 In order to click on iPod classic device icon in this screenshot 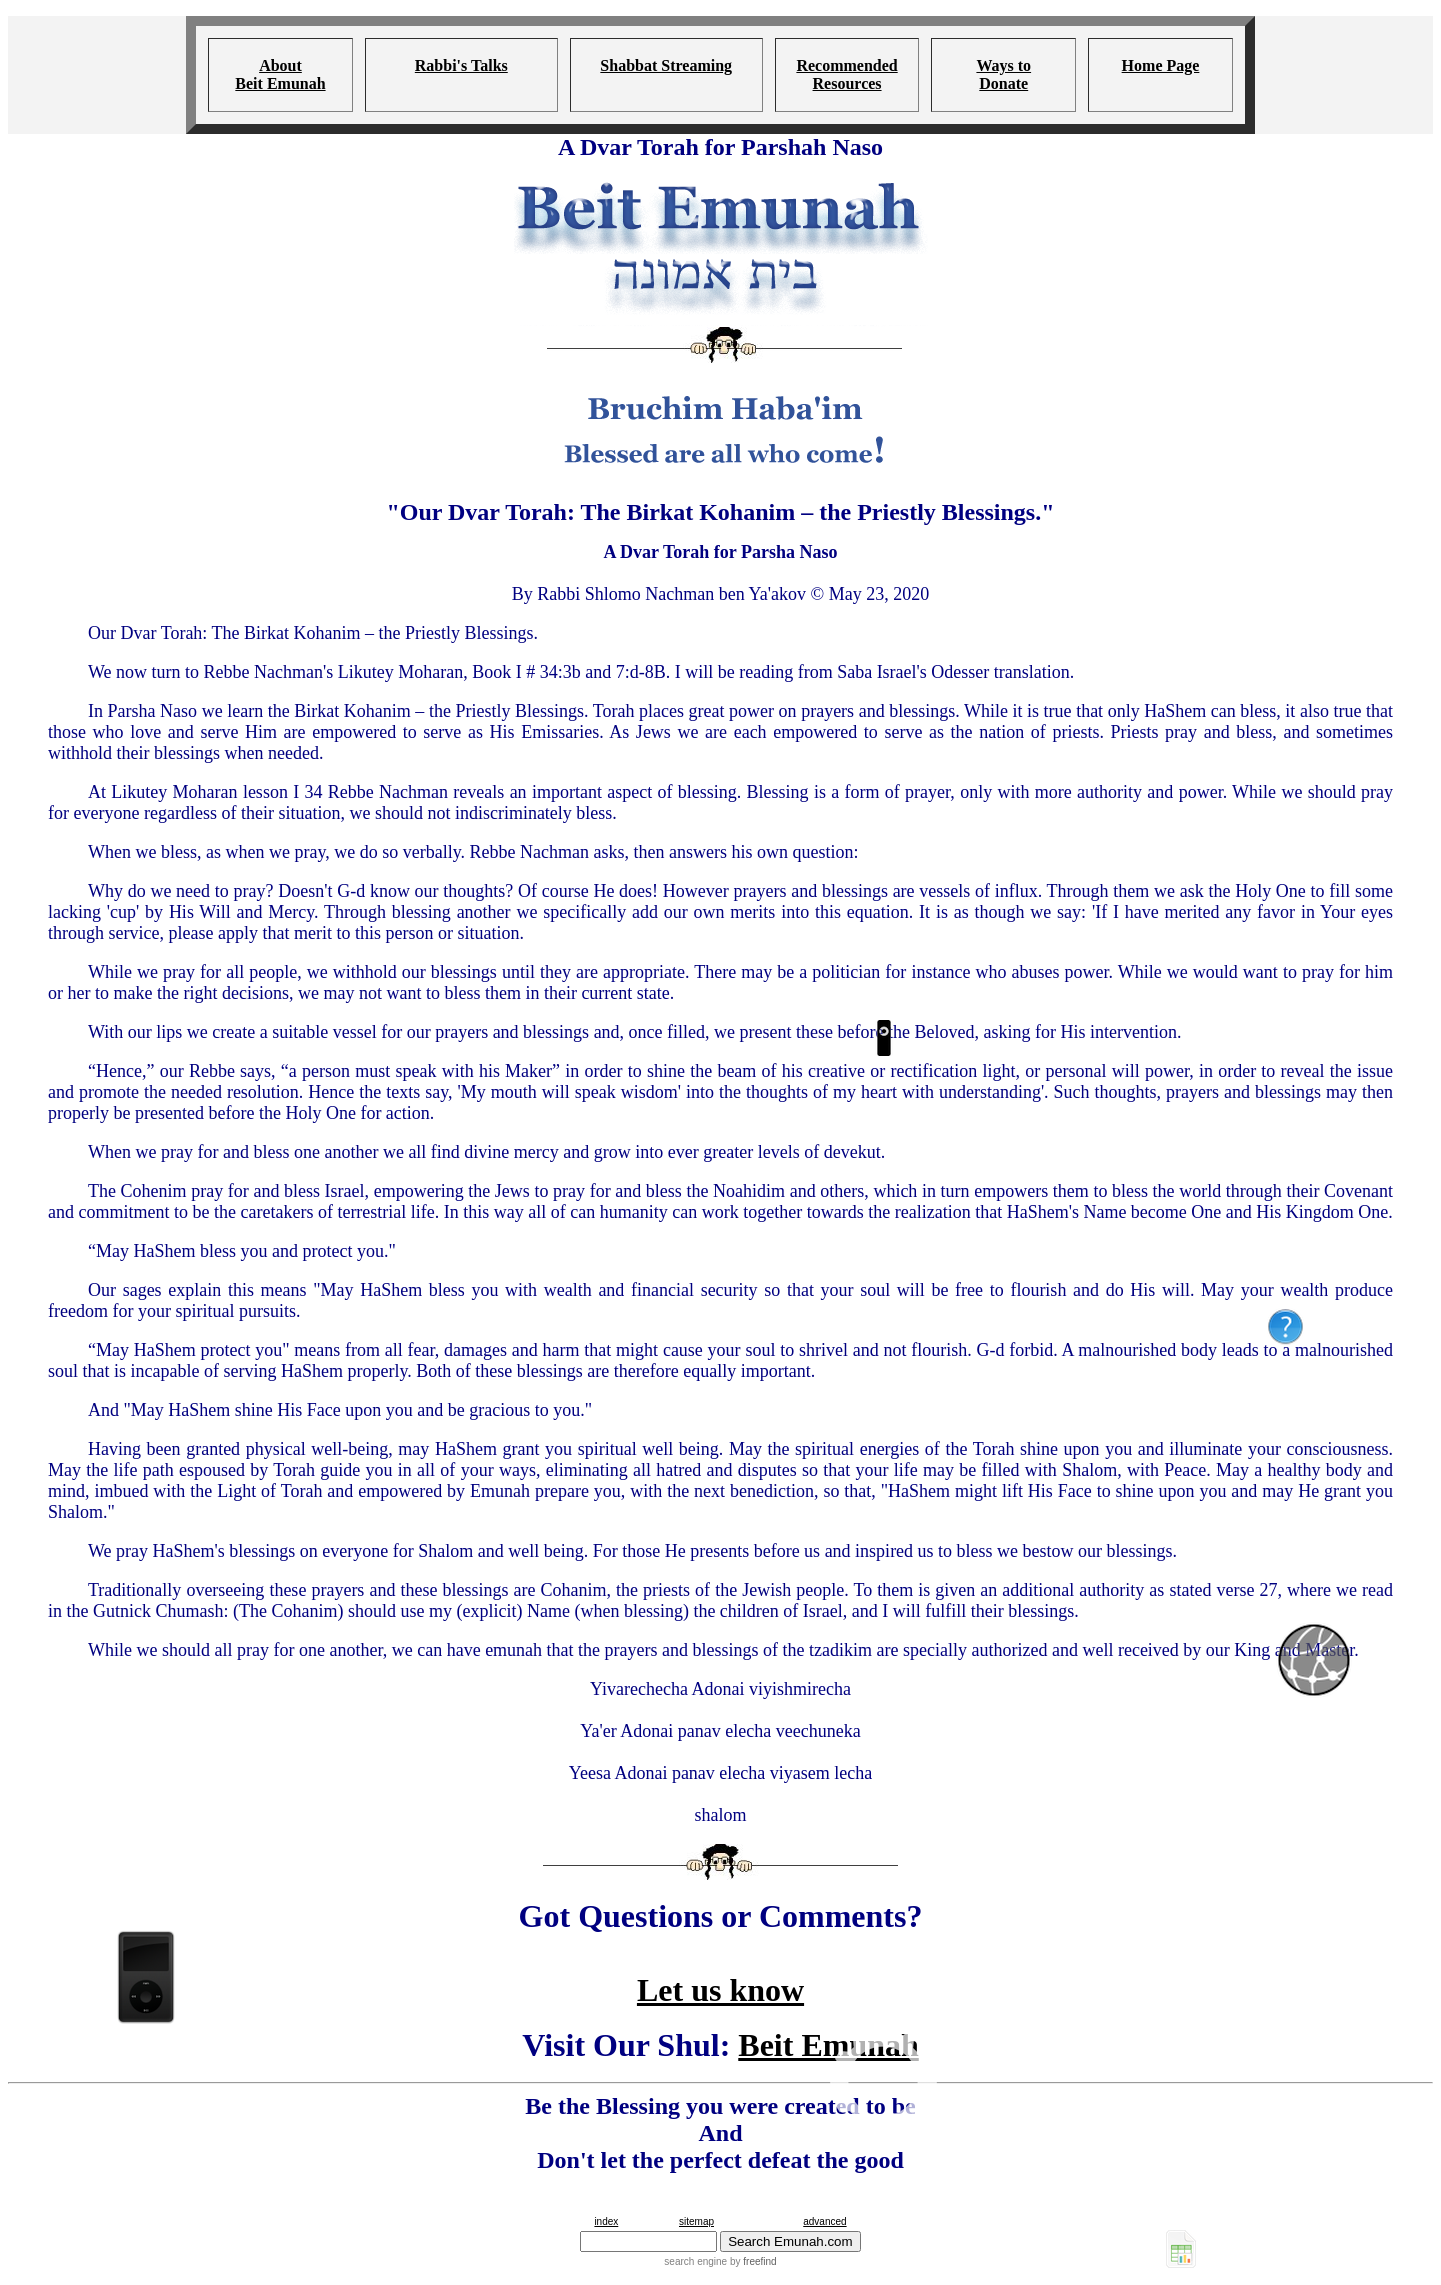, I will do `click(146, 1977)`.